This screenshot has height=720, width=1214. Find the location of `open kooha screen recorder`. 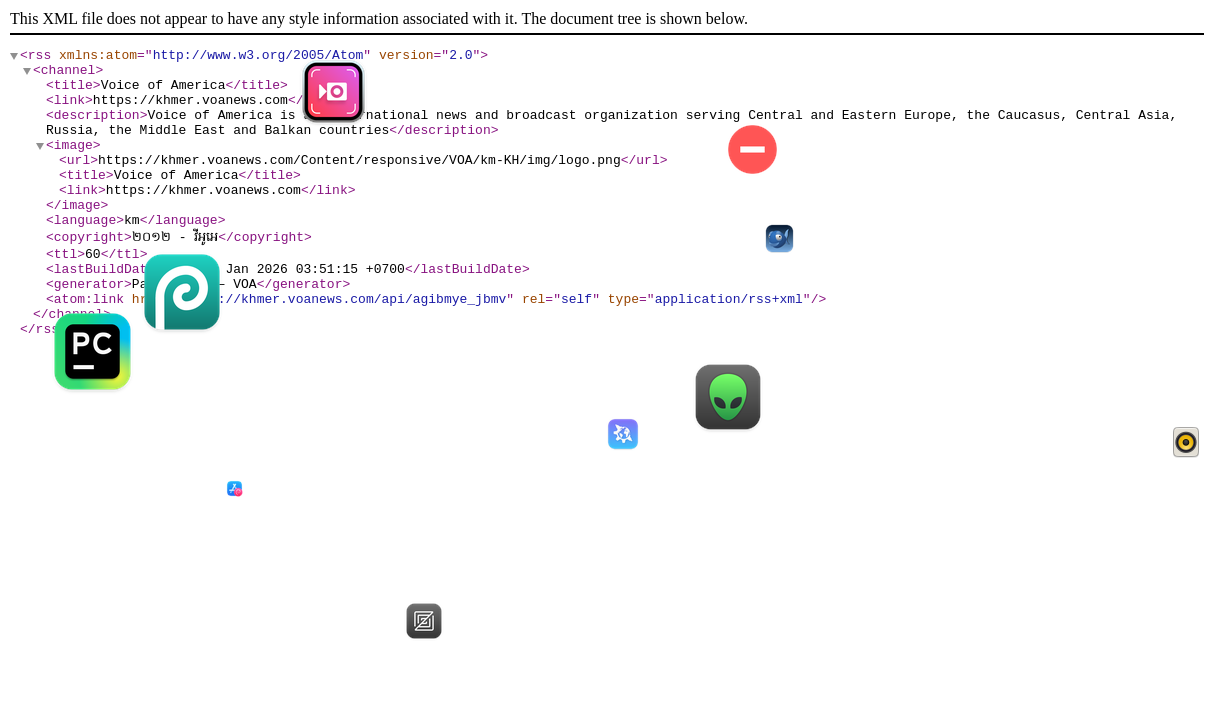

open kooha screen recorder is located at coordinates (333, 91).